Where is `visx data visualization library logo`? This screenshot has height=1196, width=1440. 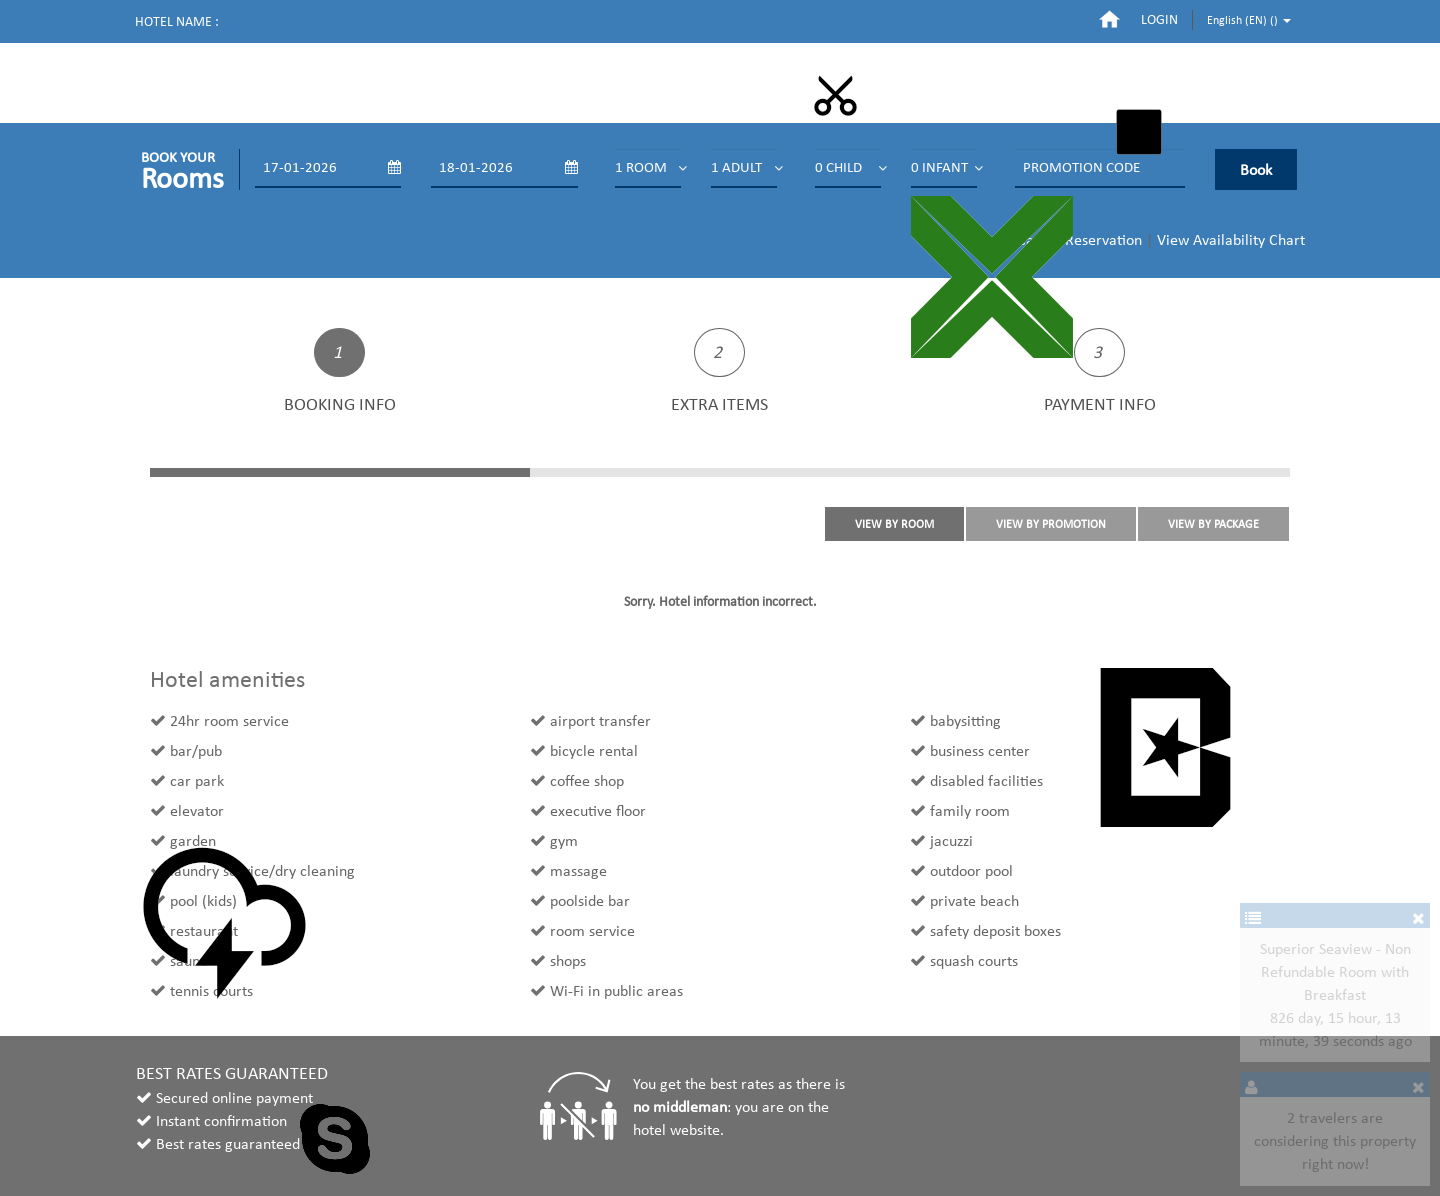
visx data visualization library logo is located at coordinates (992, 277).